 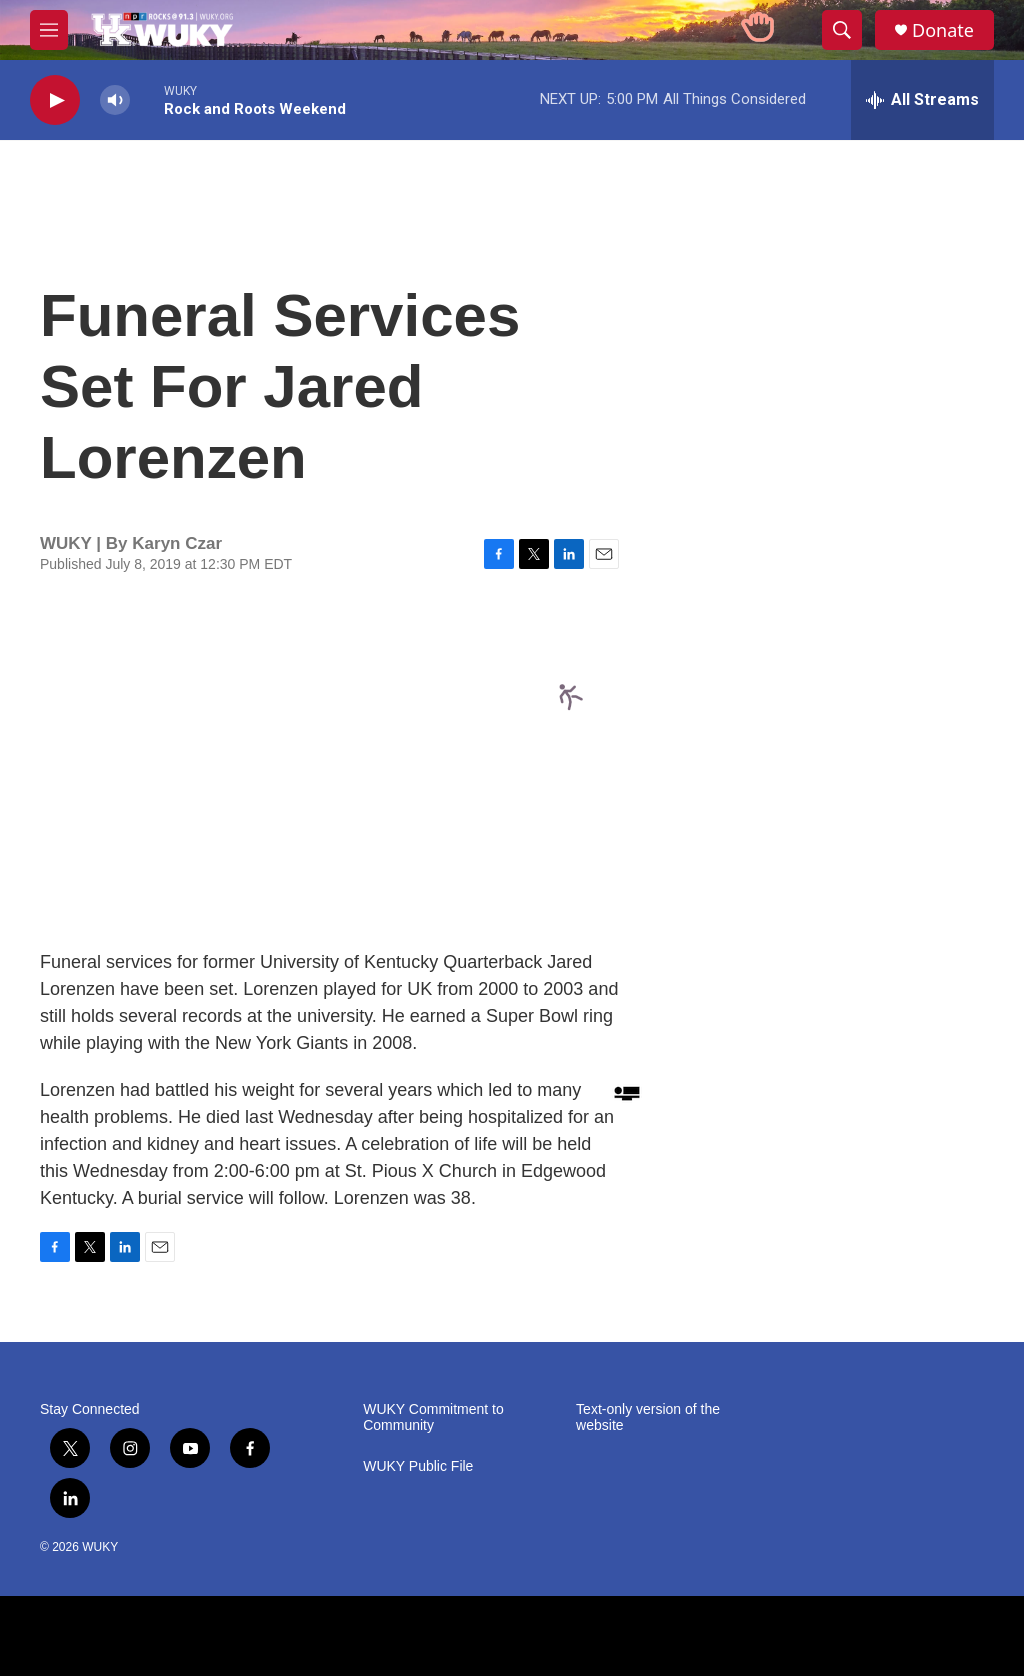 I want to click on indicates a fall hazard or warning, so click(x=570, y=696).